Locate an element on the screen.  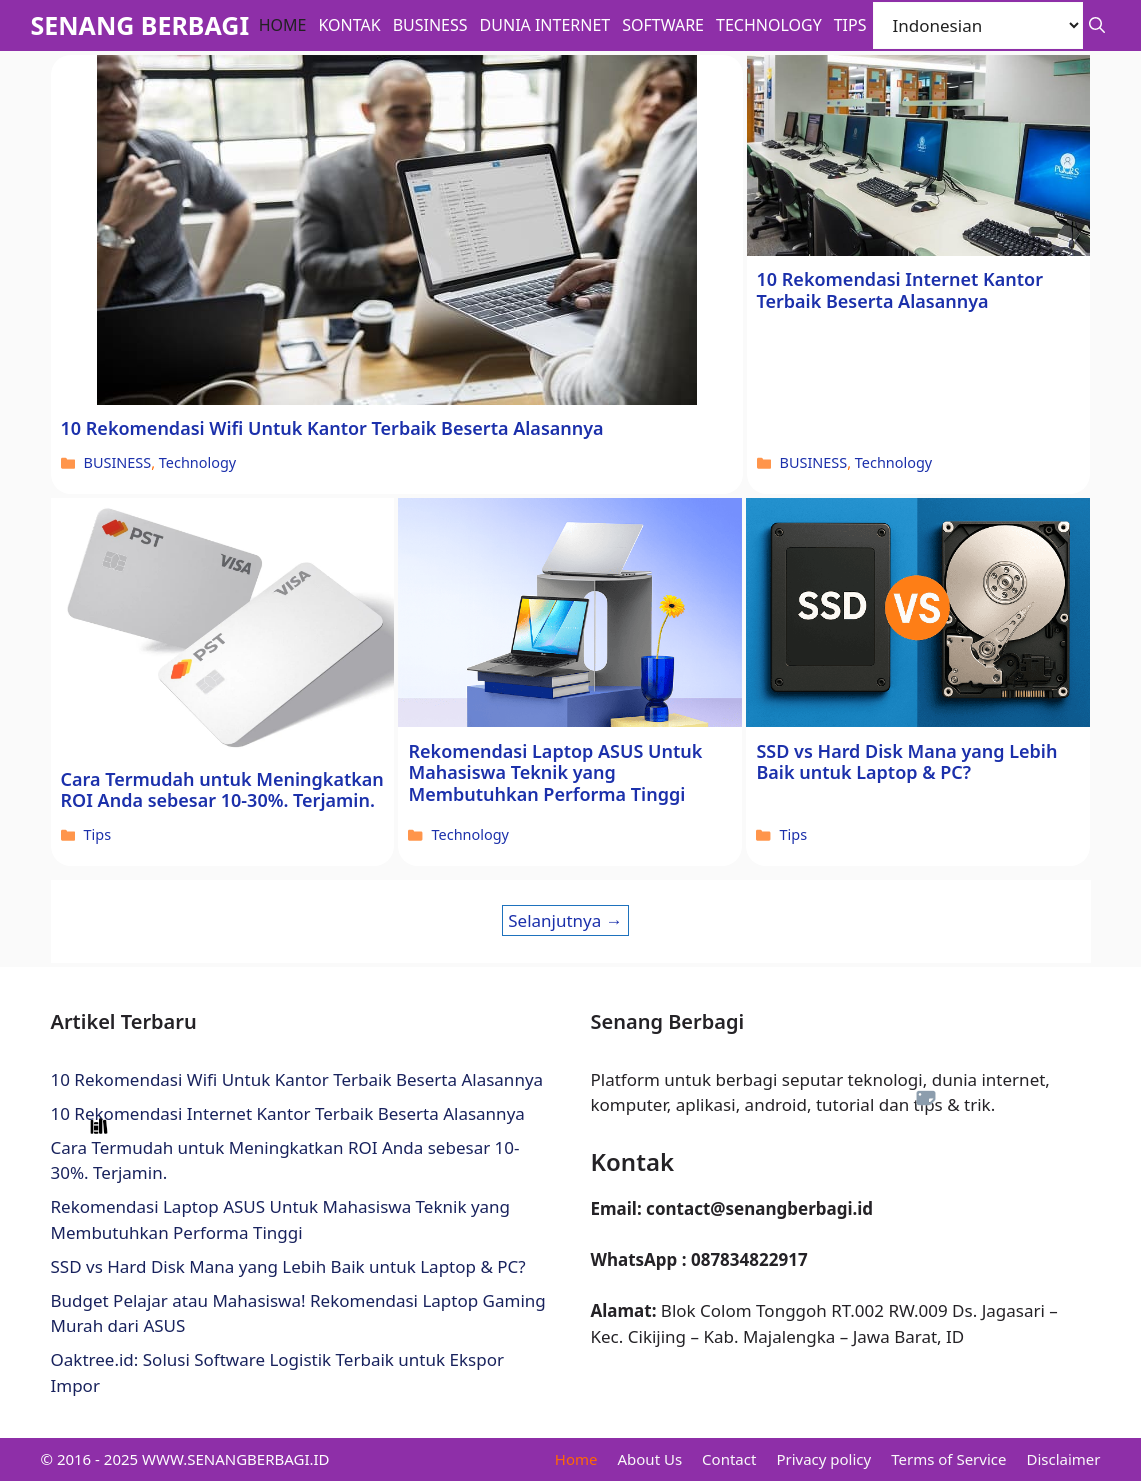
indicates tarp or cover item is located at coordinates (926, 1098).